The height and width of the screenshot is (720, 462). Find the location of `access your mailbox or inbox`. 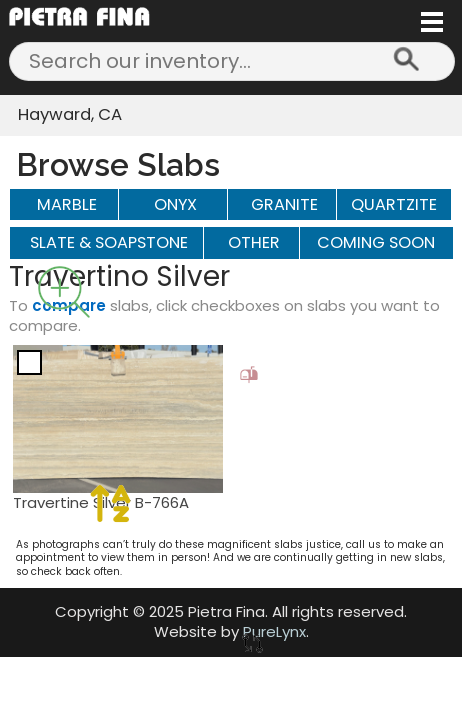

access your mailbox or inbox is located at coordinates (249, 375).